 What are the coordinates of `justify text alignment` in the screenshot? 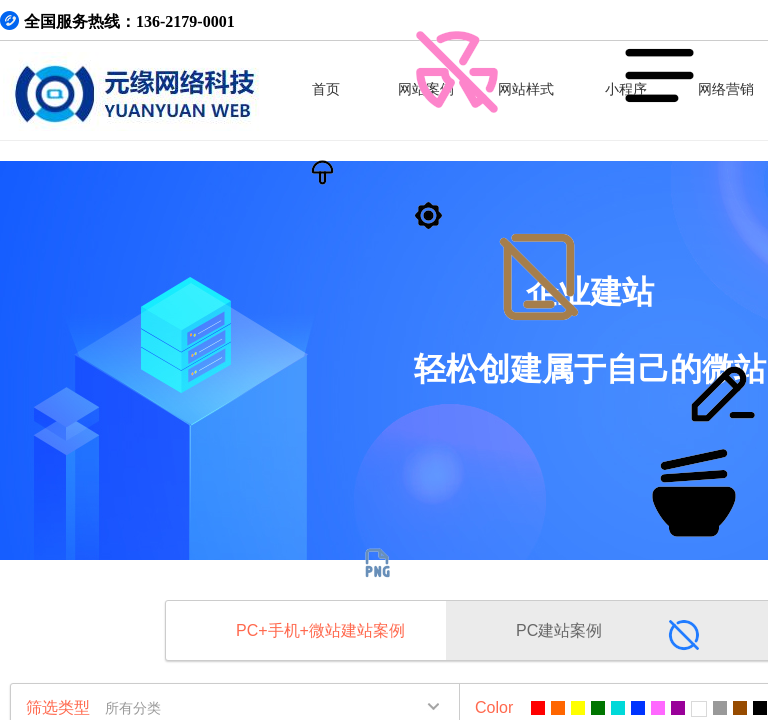 It's located at (659, 75).